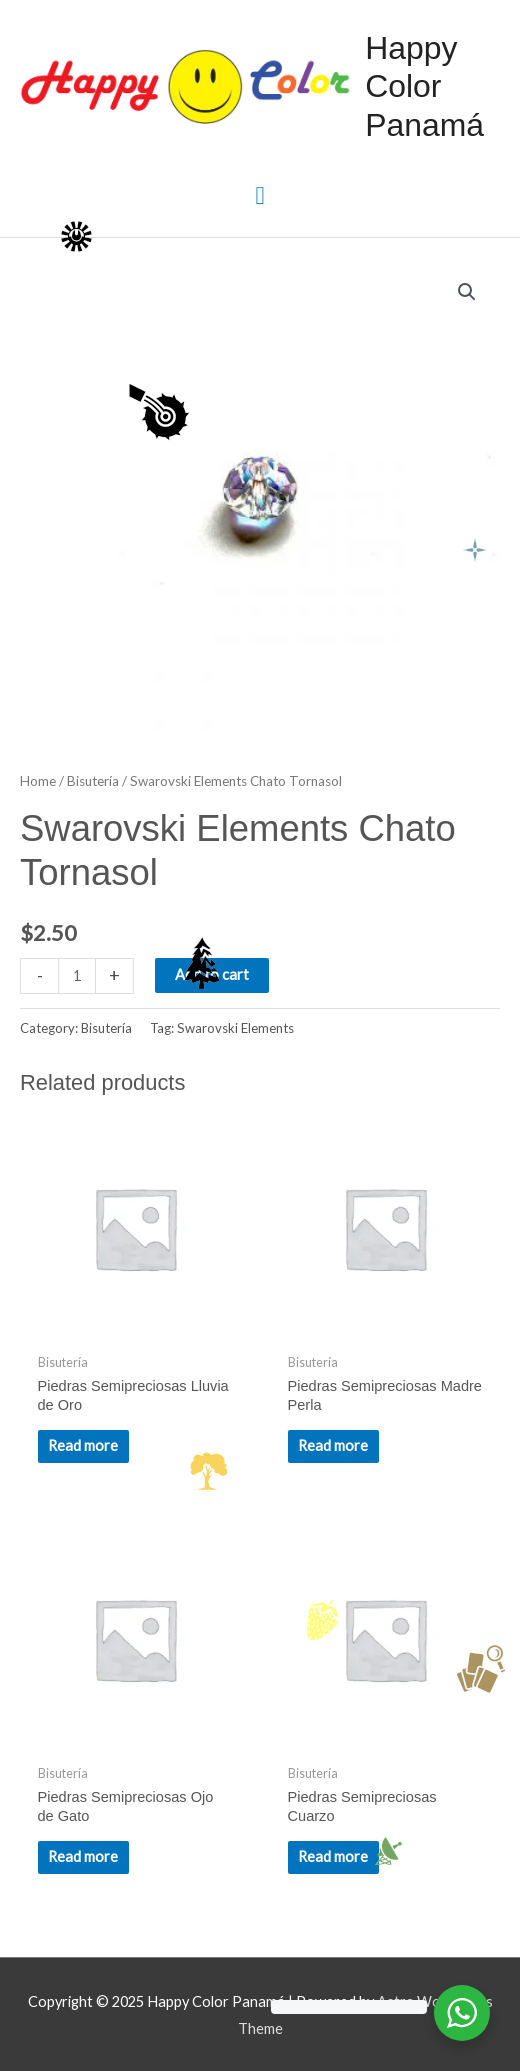  I want to click on access radar or scanning features, so click(387, 1850).